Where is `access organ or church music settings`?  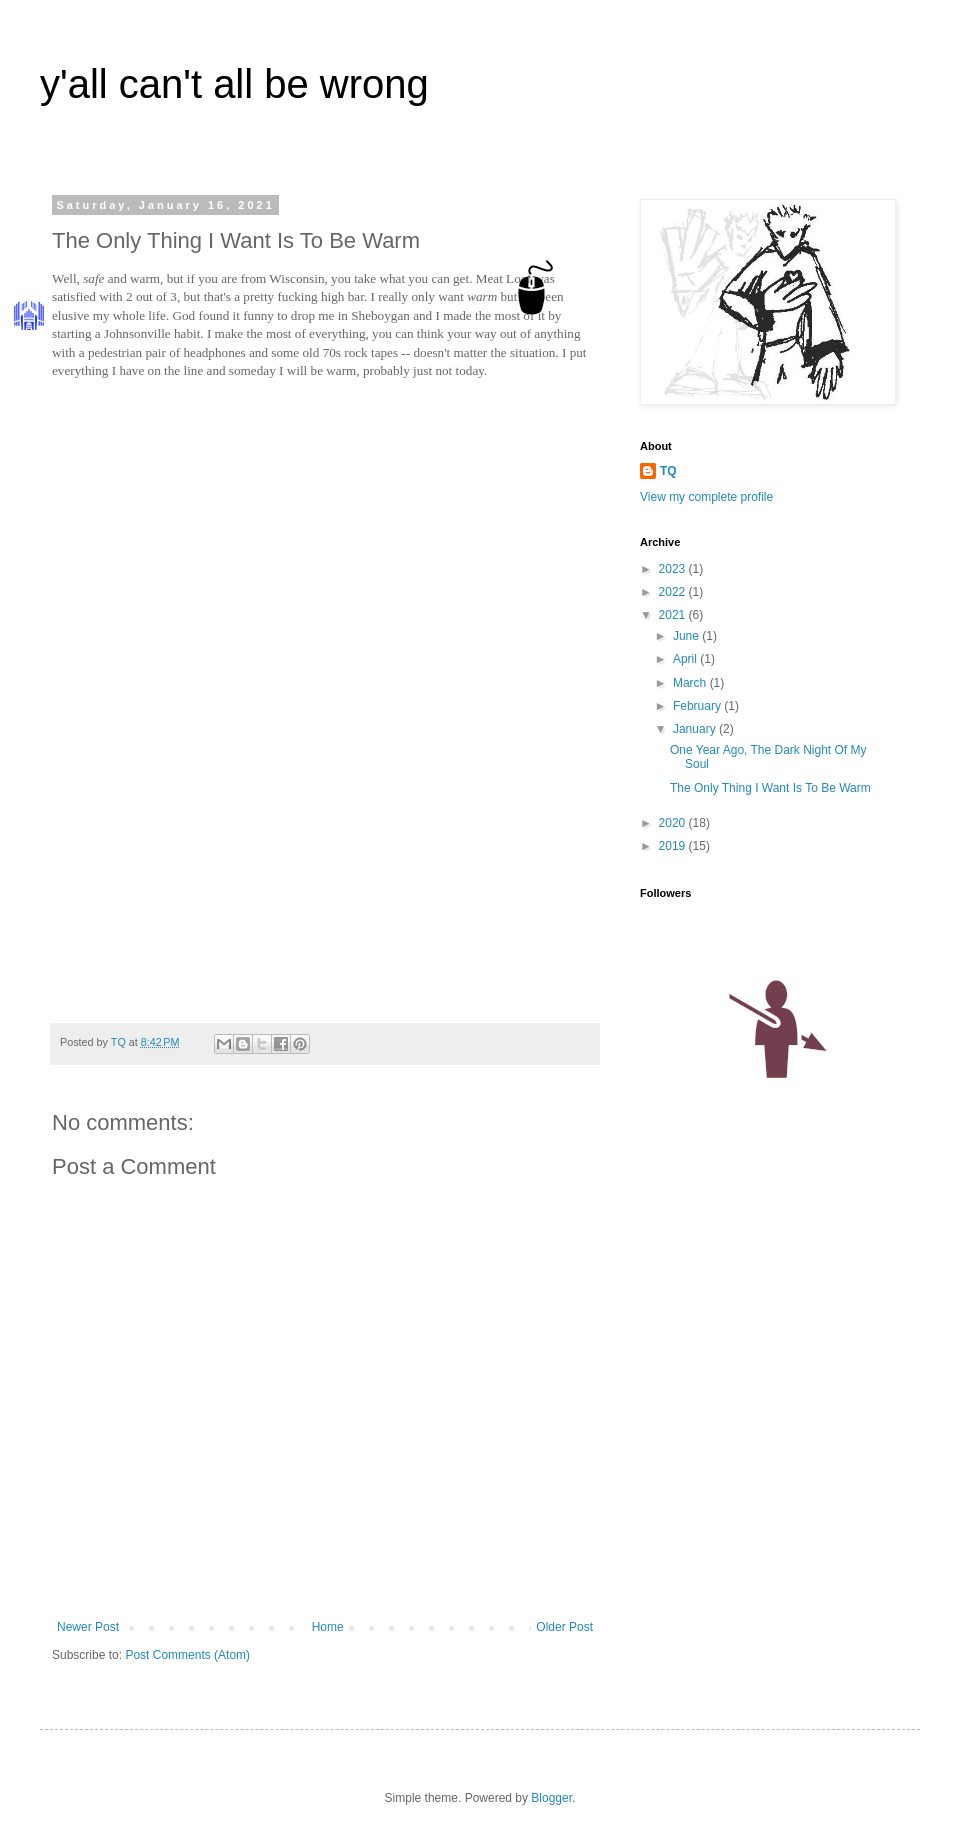 access organ or church music settings is located at coordinates (29, 315).